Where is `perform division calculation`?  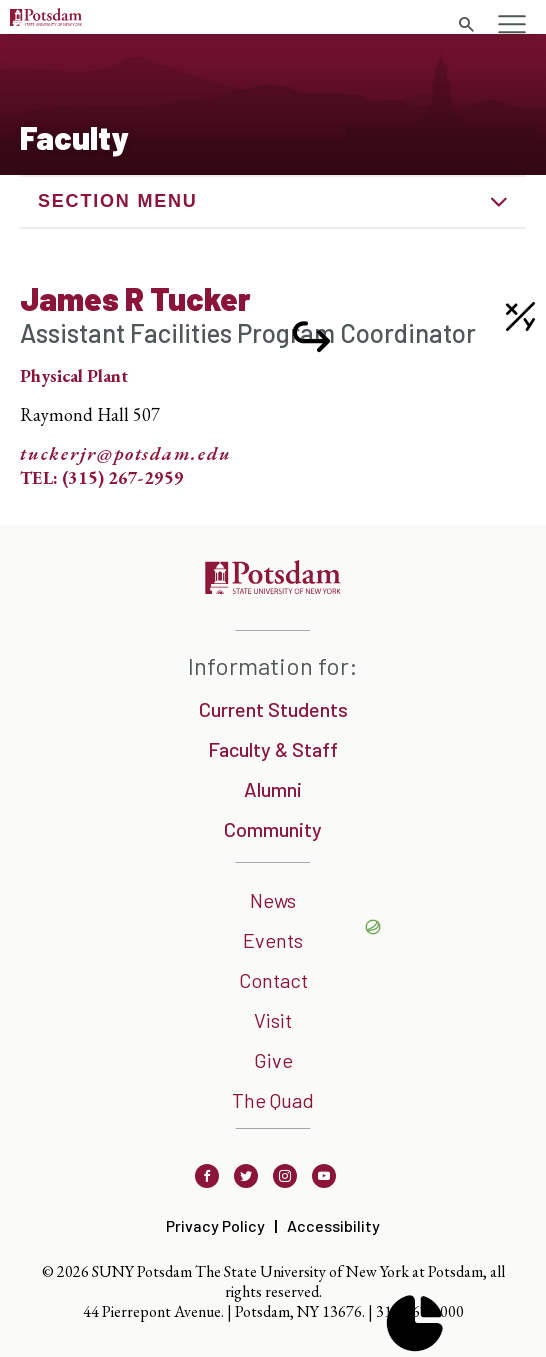 perform division calculation is located at coordinates (520, 316).